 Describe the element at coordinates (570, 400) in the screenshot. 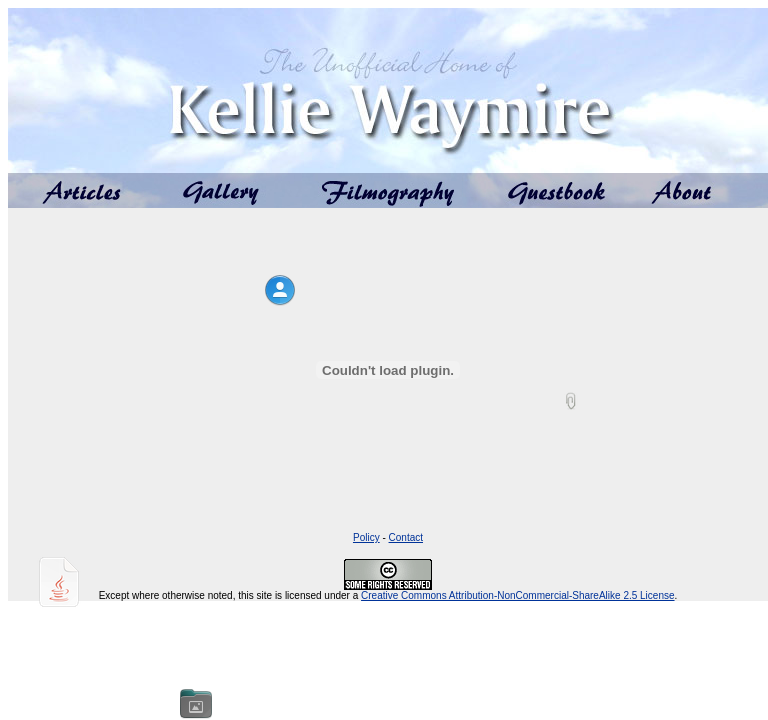

I see `indicates an email has an attachment` at that location.